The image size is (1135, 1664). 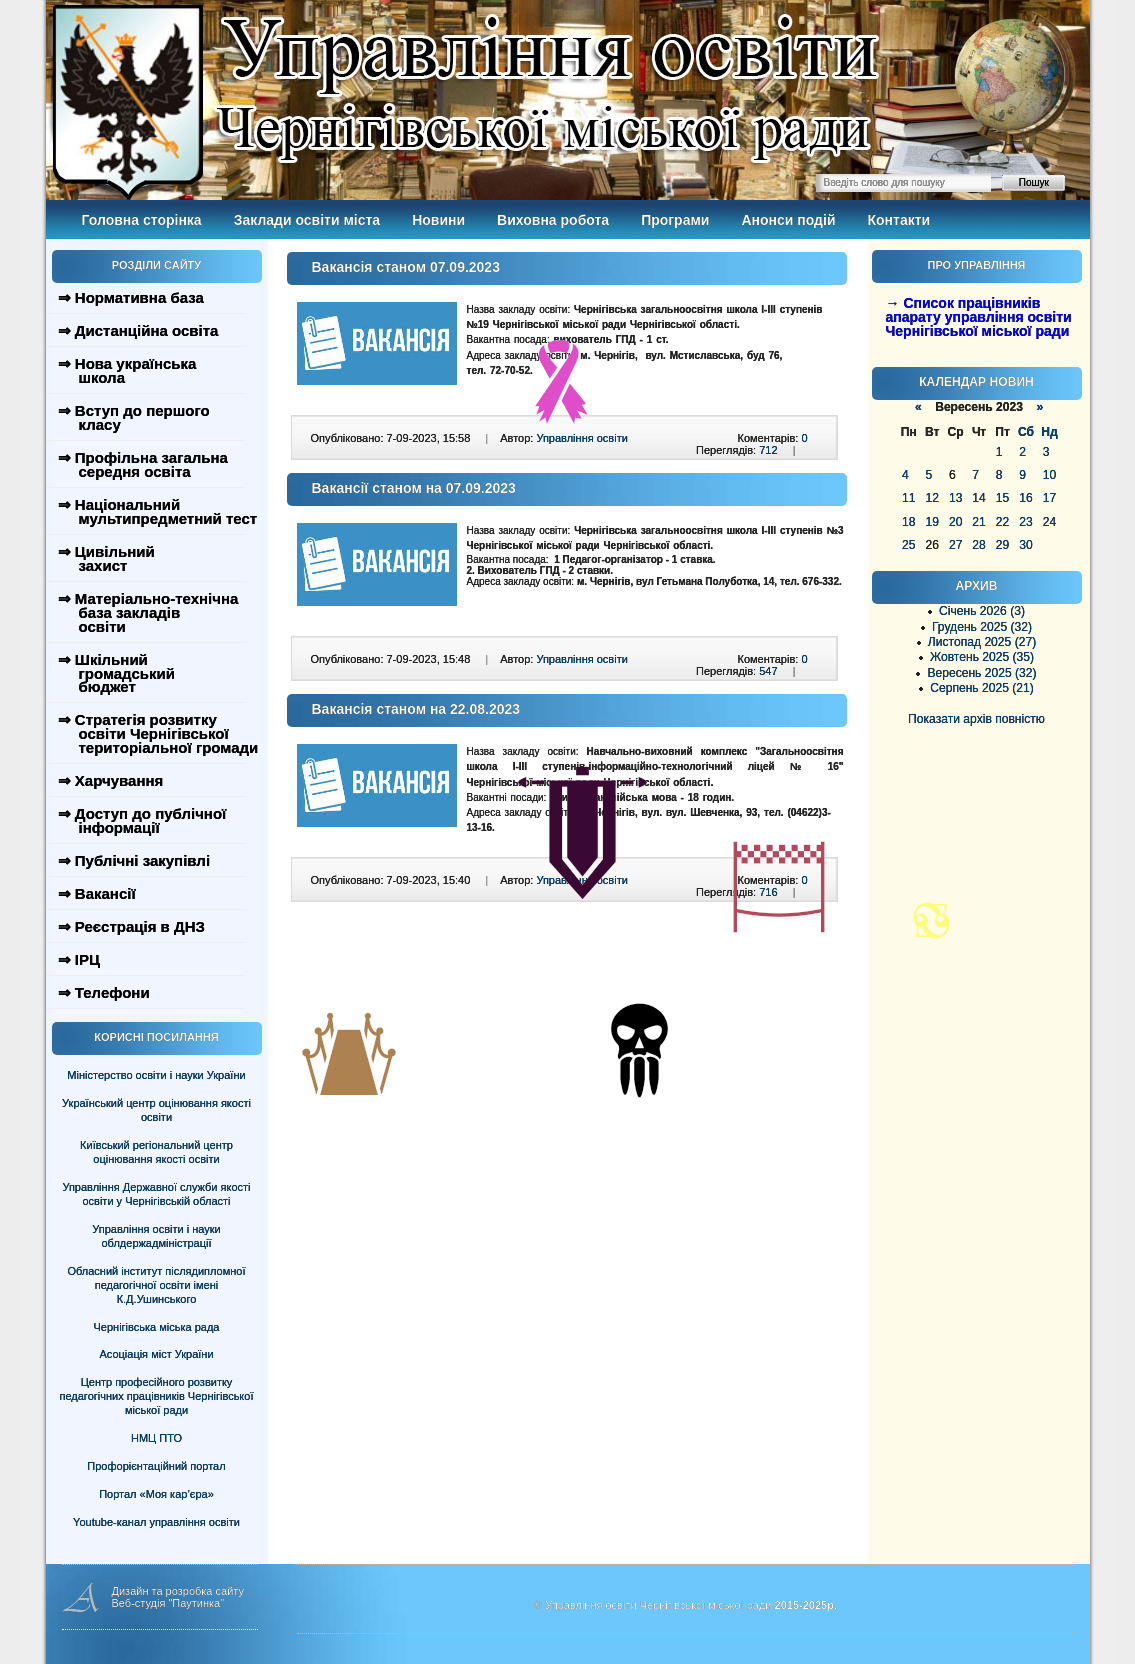 I want to click on indicates support for a cause or awareness campaign, so click(x=560, y=382).